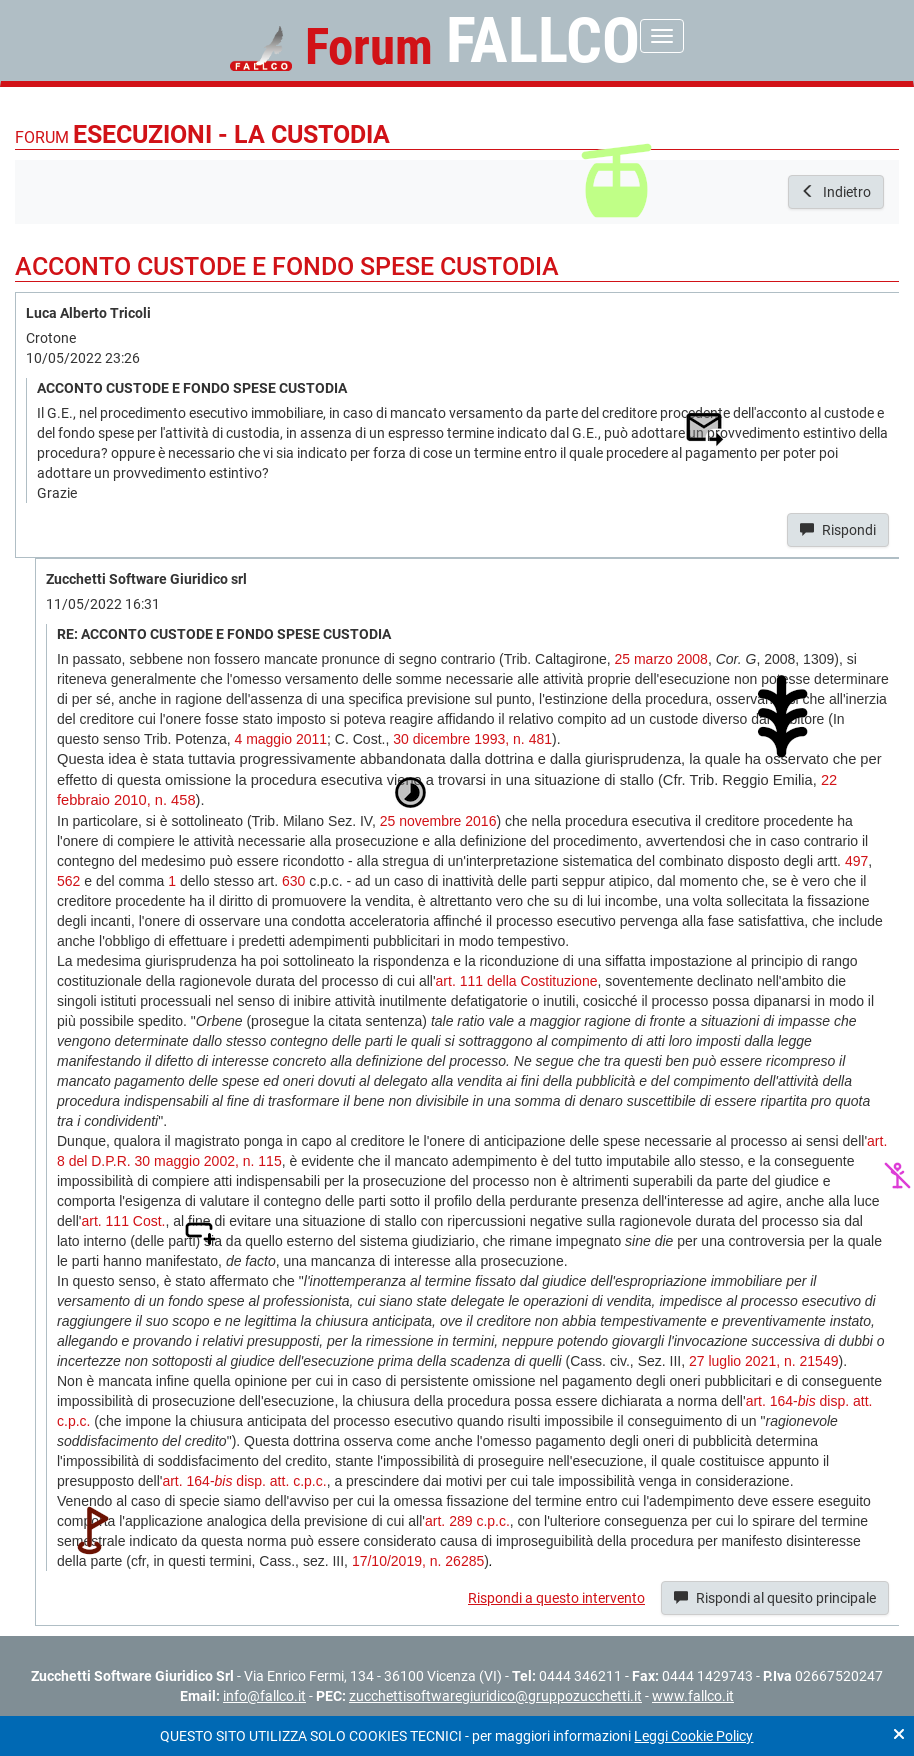  I want to click on forward an email to another recipient, so click(704, 427).